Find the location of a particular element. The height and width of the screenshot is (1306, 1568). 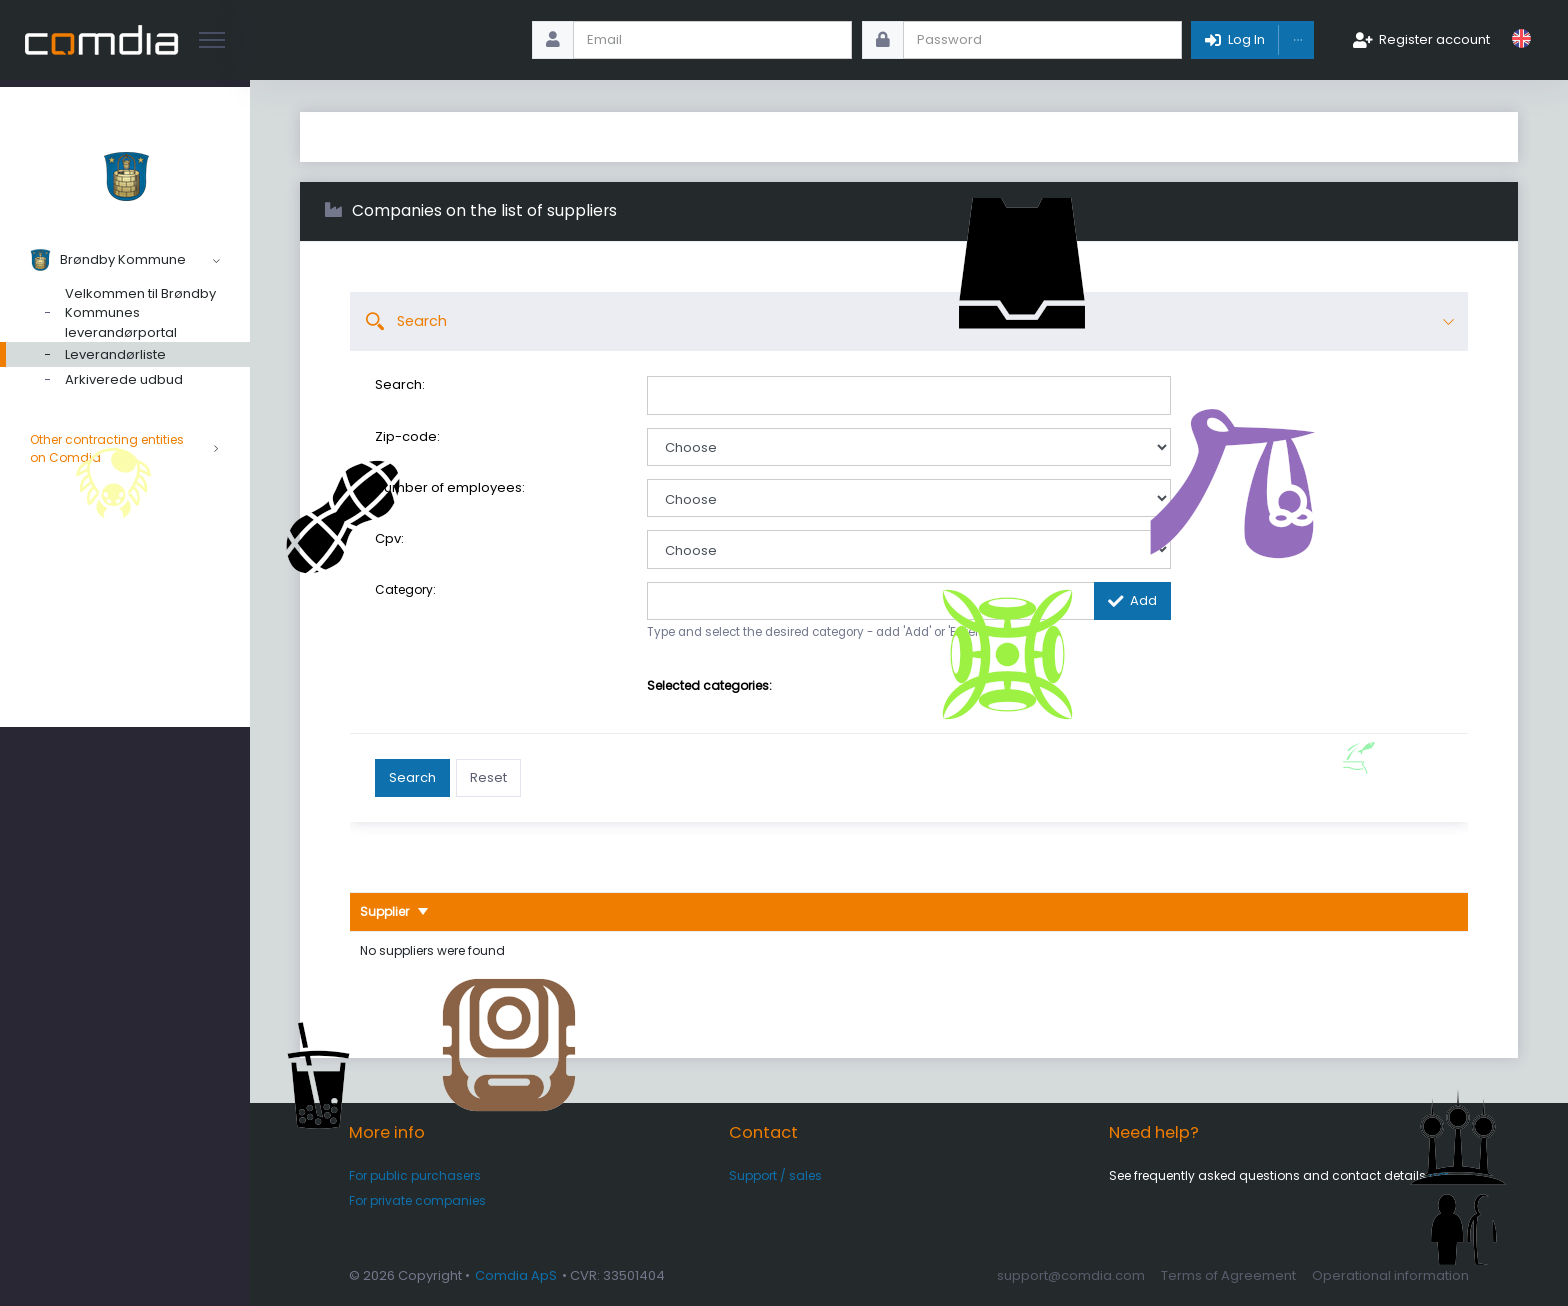

order bubble tea or boba drinks is located at coordinates (318, 1075).